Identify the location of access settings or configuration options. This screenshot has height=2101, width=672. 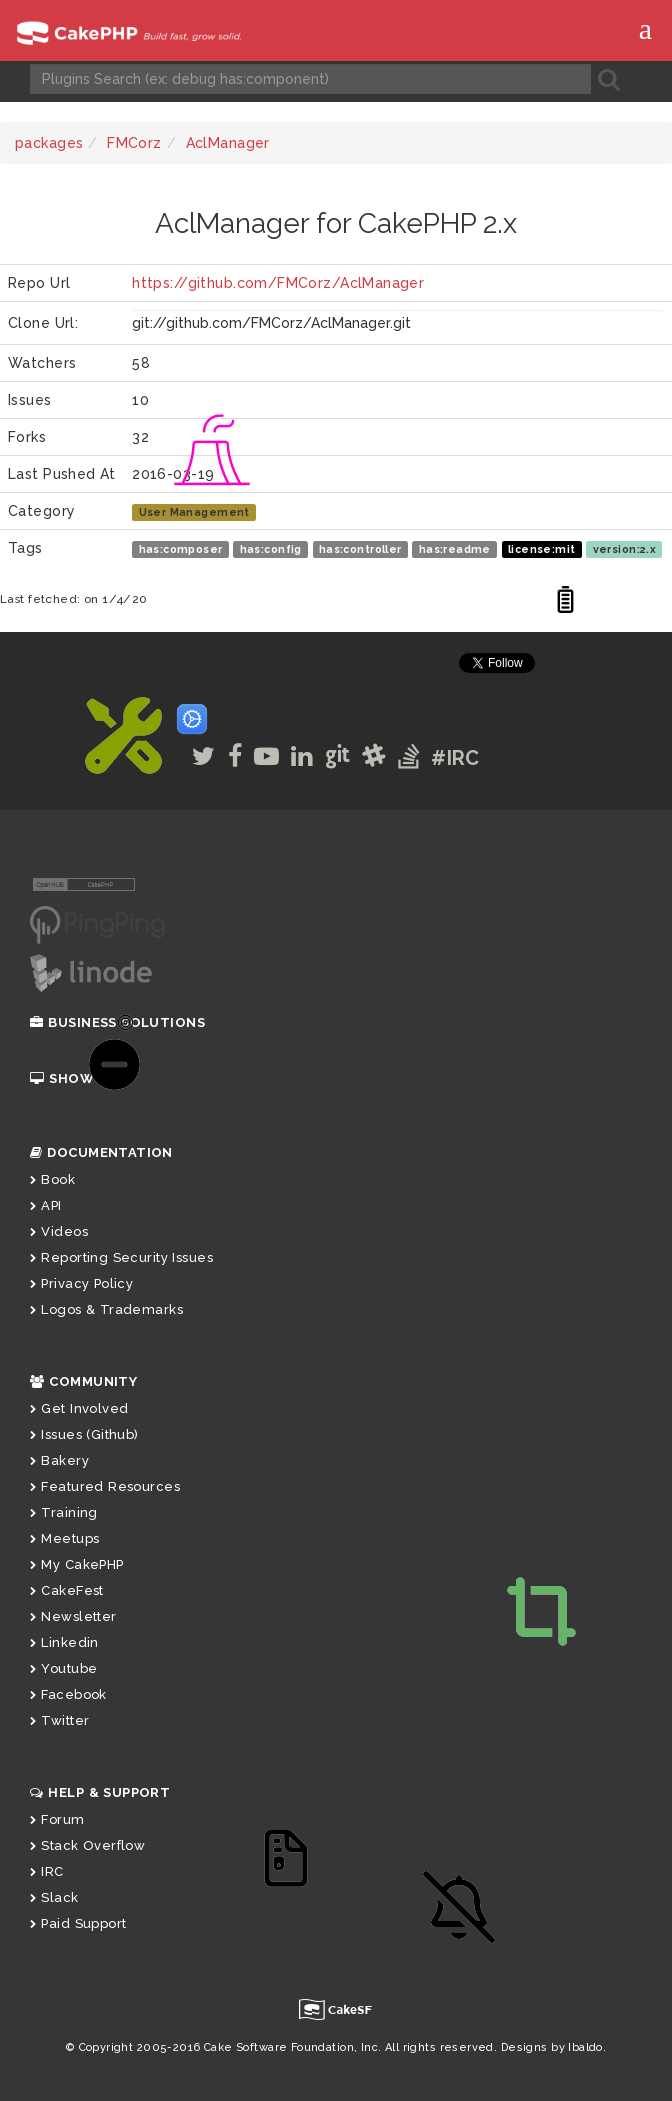
(123, 735).